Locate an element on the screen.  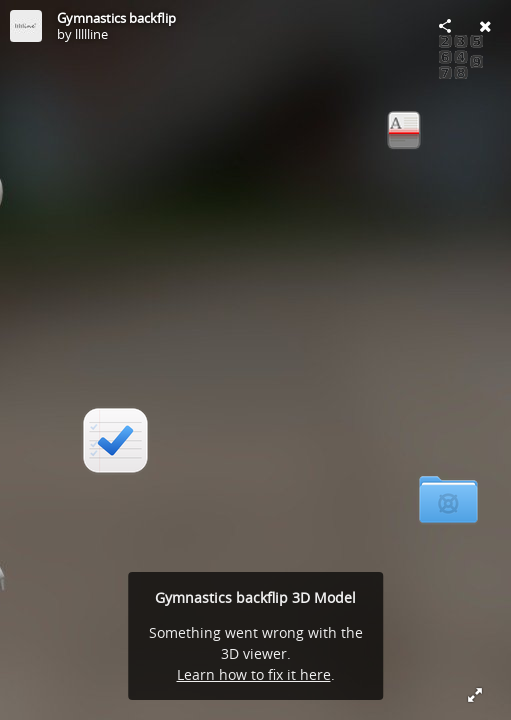
open document scanner app is located at coordinates (404, 130).